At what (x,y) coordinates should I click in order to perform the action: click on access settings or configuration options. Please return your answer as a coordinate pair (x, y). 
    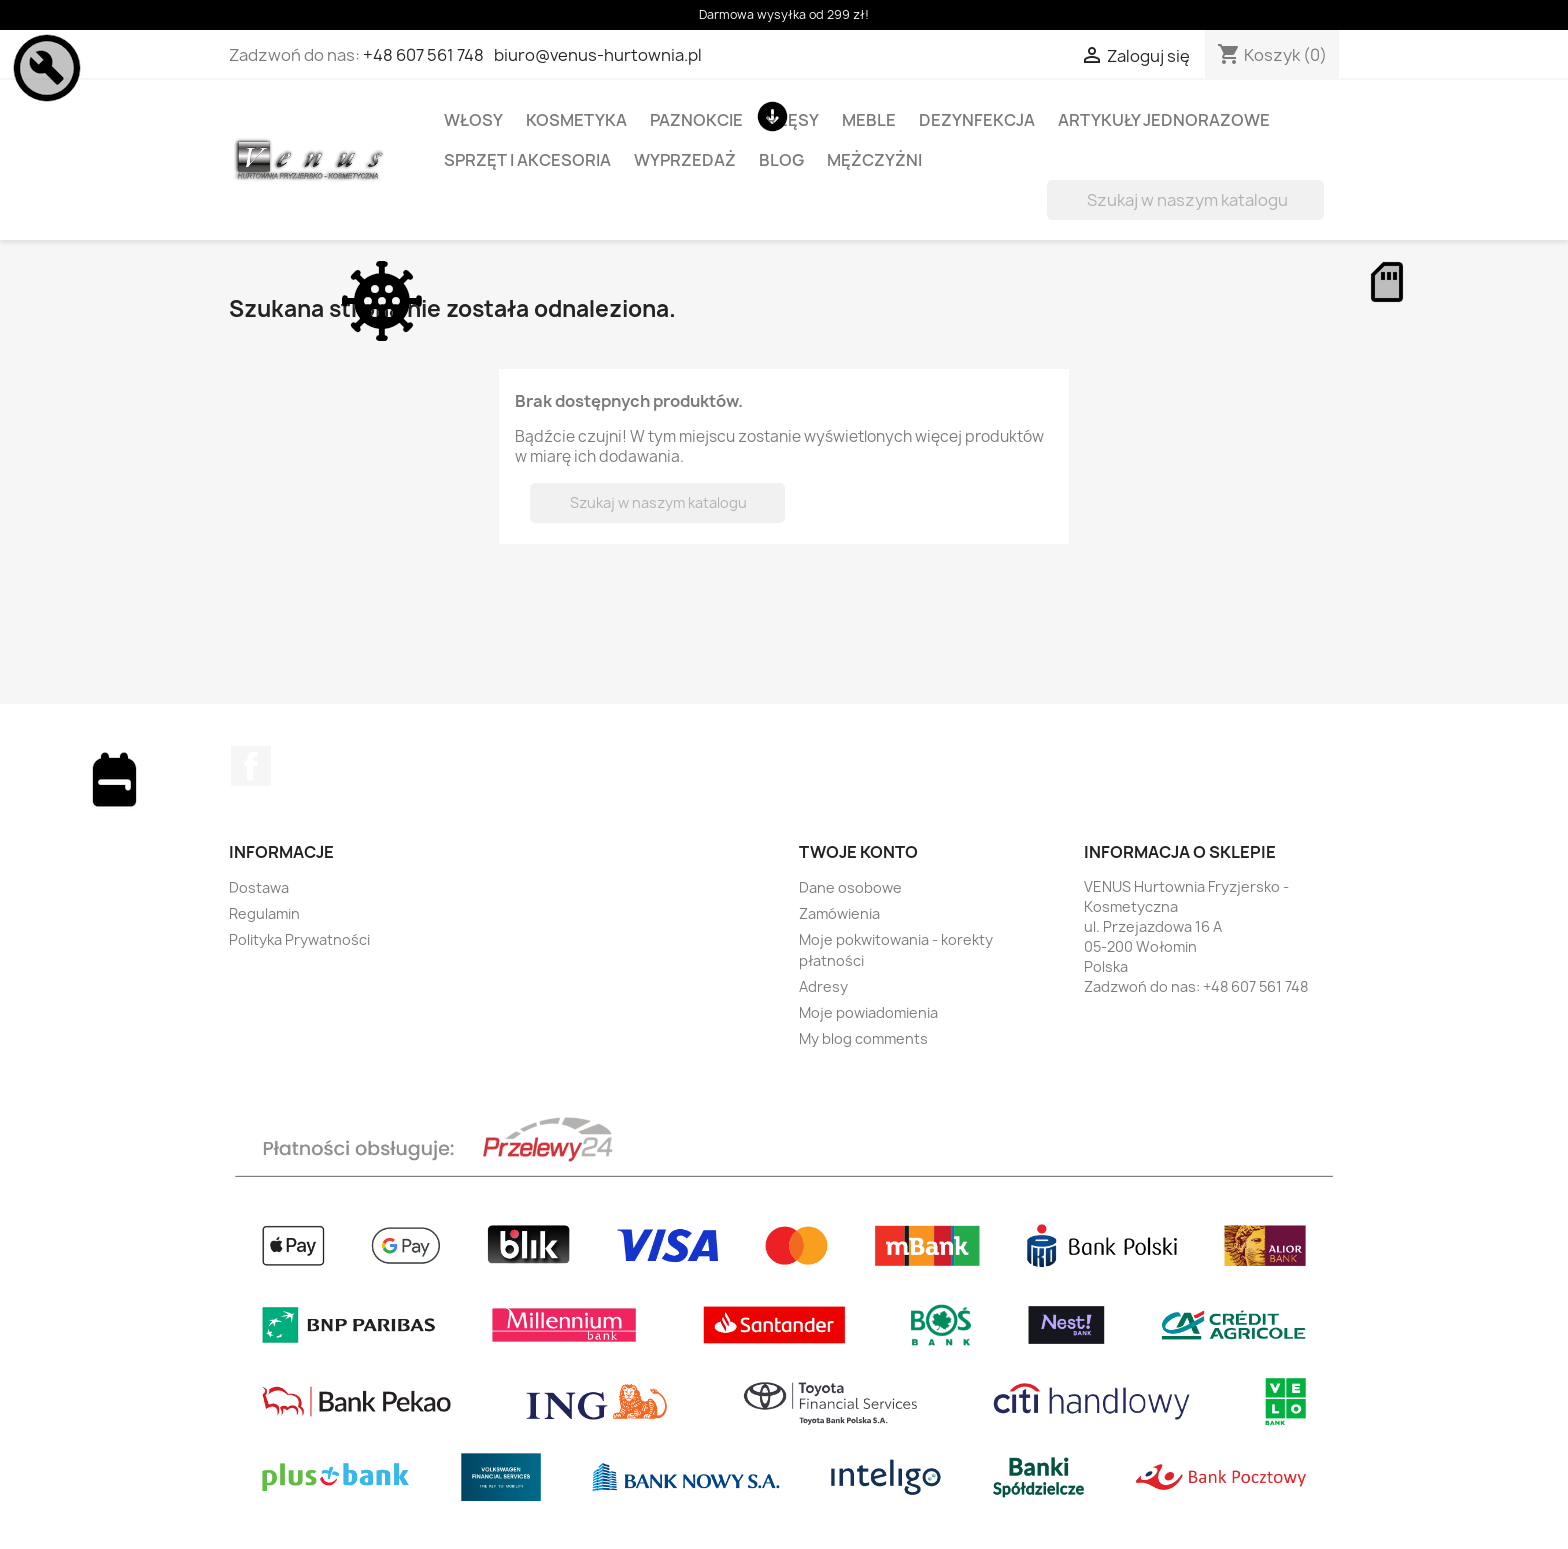
    Looking at the image, I should click on (47, 68).